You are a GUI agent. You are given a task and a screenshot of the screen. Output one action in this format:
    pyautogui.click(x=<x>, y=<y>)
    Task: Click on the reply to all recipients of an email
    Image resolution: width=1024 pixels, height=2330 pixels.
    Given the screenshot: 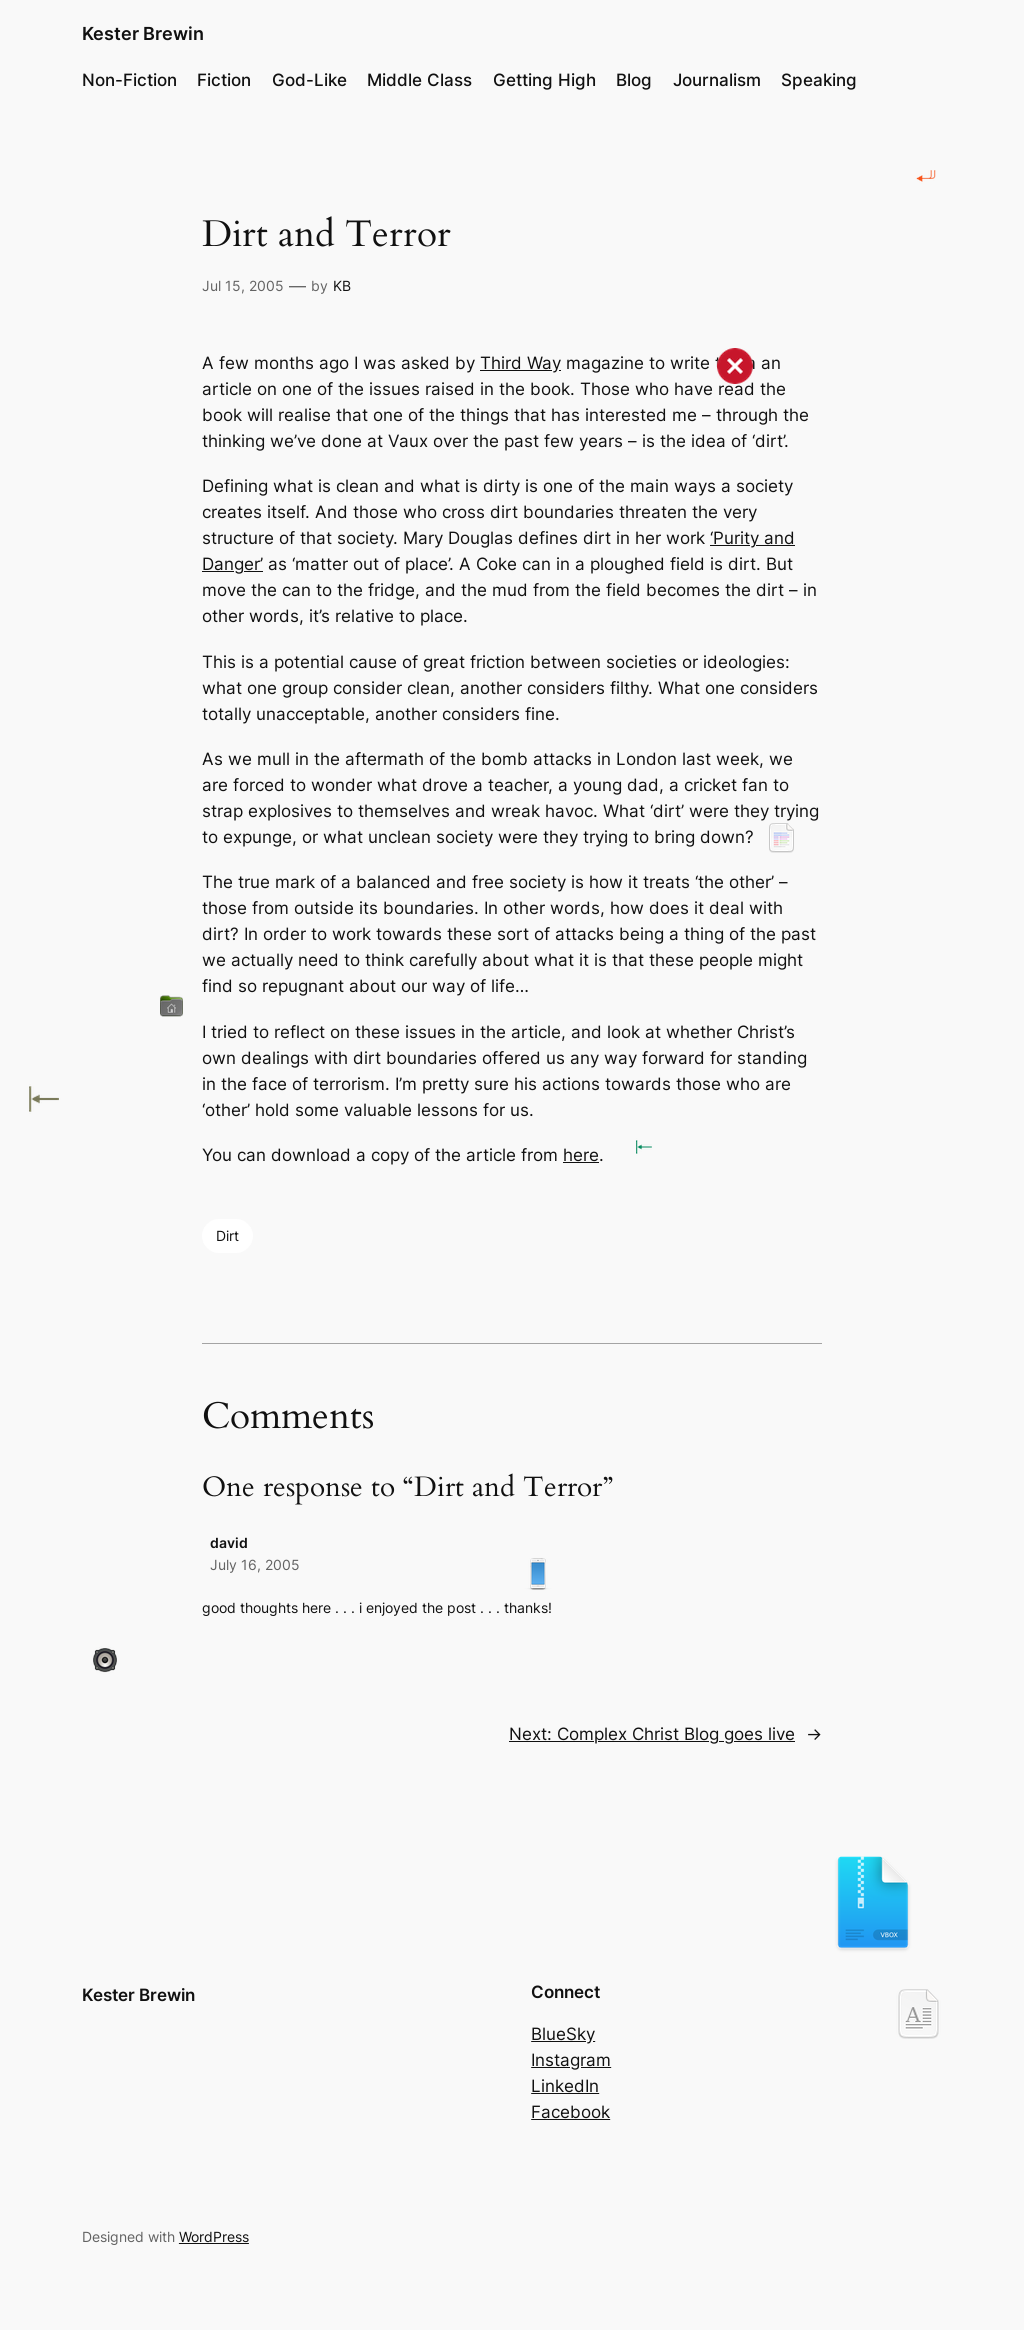 What is the action you would take?
    pyautogui.click(x=925, y=174)
    